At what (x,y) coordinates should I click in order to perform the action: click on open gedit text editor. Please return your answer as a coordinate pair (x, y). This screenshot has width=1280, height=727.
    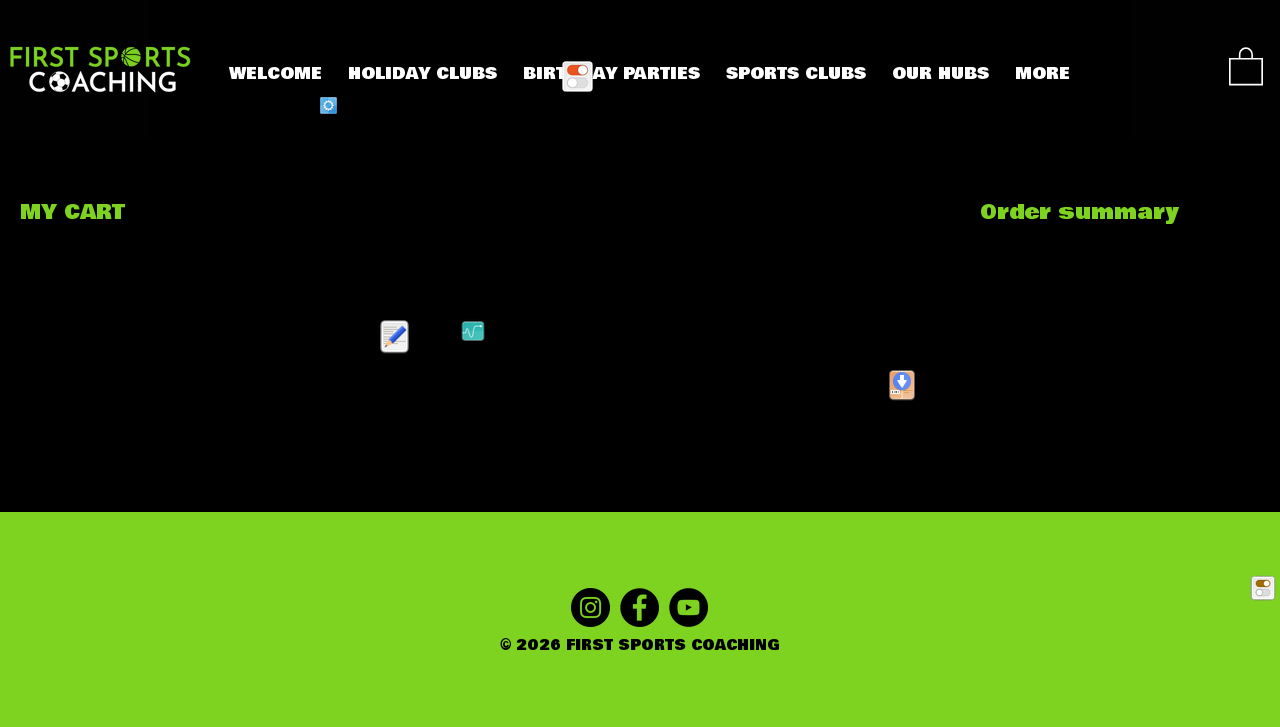
    Looking at the image, I should click on (394, 336).